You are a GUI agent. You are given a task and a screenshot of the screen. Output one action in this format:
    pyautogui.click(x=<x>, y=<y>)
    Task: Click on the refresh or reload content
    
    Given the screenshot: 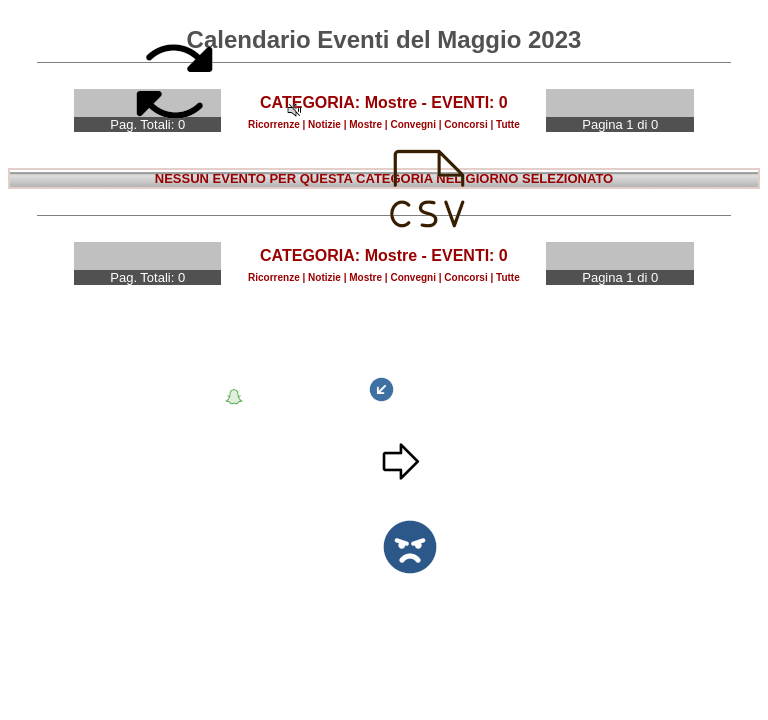 What is the action you would take?
    pyautogui.click(x=174, y=81)
    